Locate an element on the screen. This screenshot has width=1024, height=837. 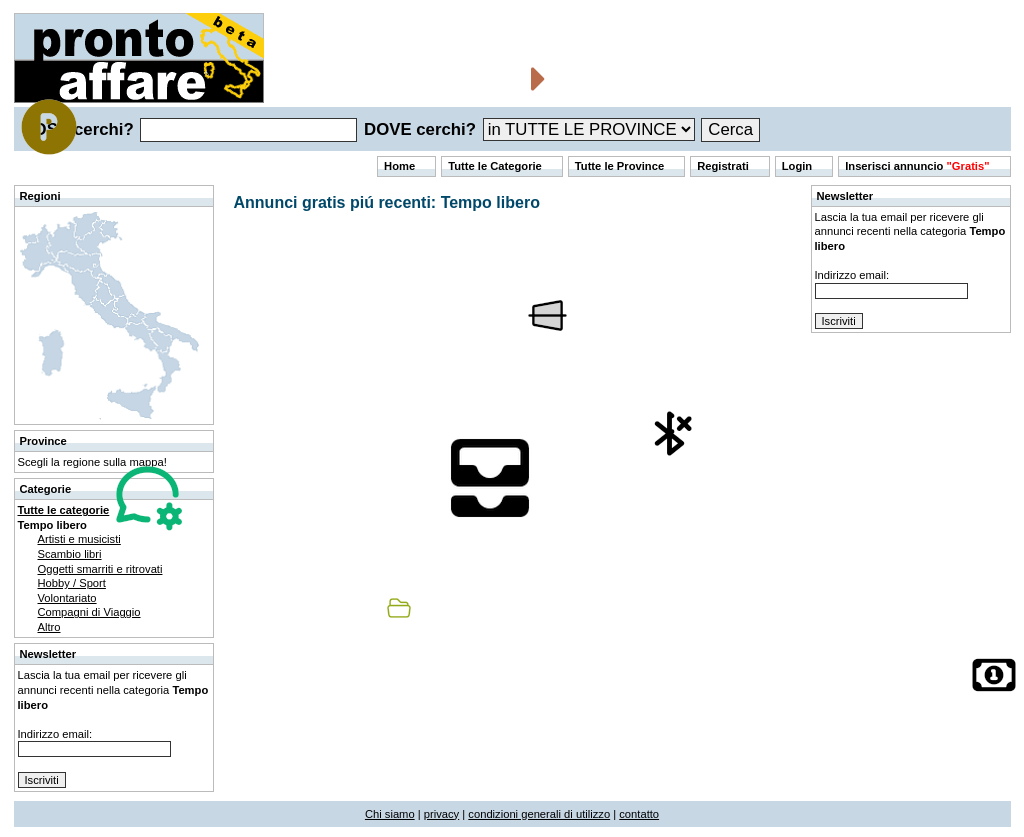
navigate to the next item or page is located at coordinates (536, 79).